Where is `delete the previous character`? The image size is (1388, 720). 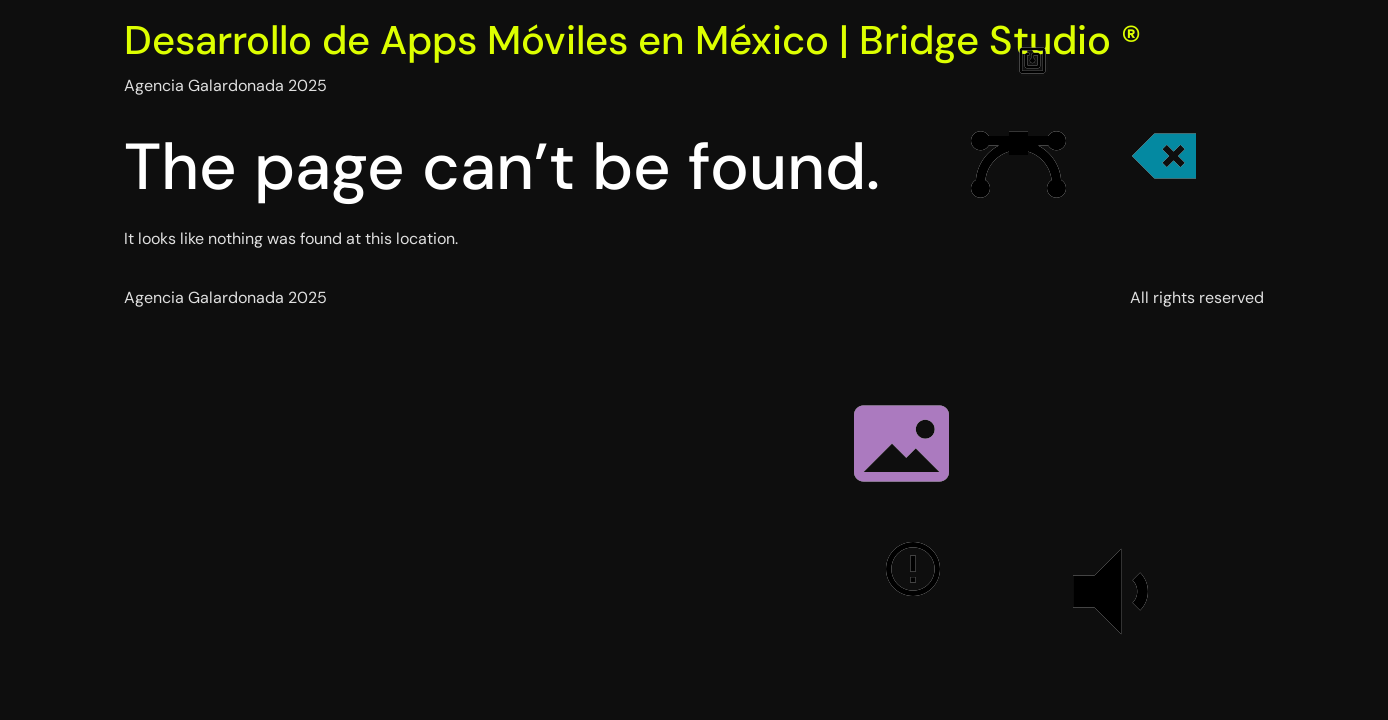
delete the previous character is located at coordinates (1164, 156).